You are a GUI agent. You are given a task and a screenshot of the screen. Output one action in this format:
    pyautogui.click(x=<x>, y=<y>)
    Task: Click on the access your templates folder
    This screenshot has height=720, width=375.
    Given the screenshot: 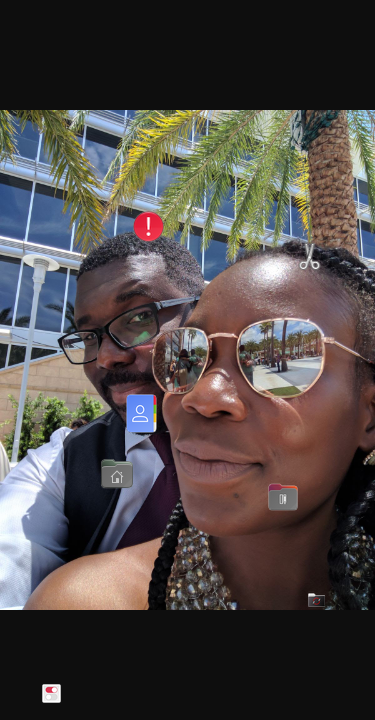 What is the action you would take?
    pyautogui.click(x=283, y=497)
    